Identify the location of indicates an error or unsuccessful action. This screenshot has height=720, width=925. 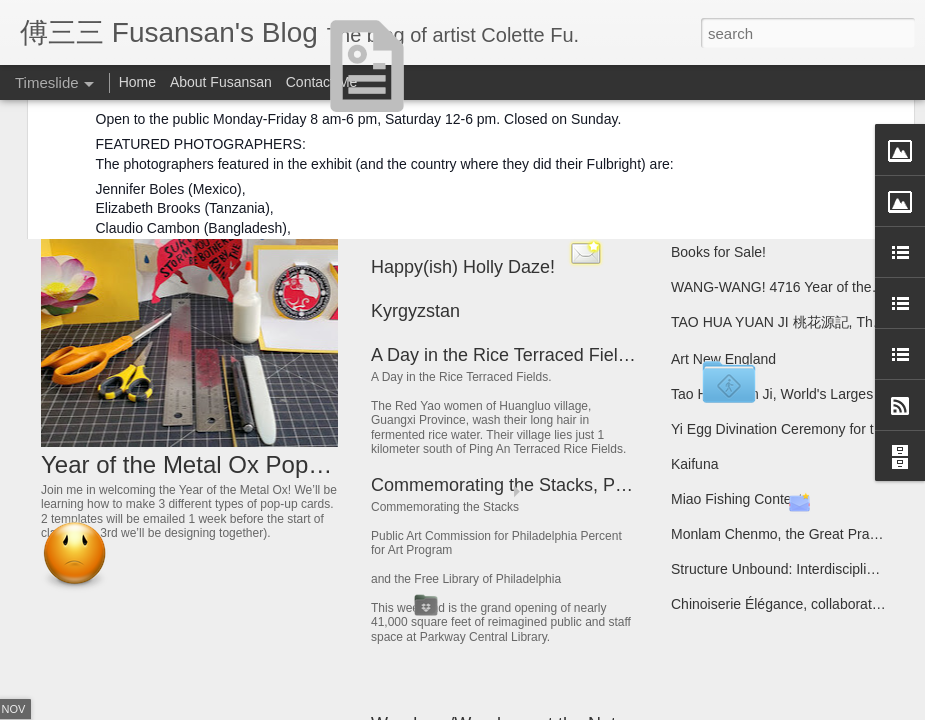
(75, 556).